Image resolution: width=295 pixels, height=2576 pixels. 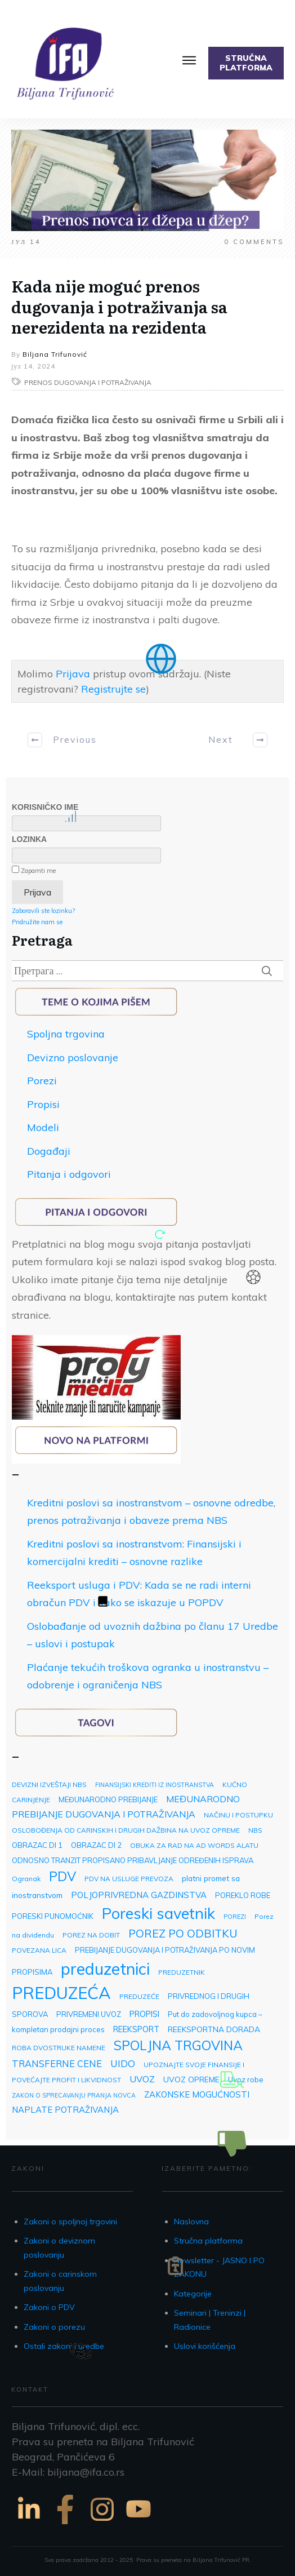 What do you see at coordinates (161, 659) in the screenshot?
I see `switch to global or worldwide view` at bounding box center [161, 659].